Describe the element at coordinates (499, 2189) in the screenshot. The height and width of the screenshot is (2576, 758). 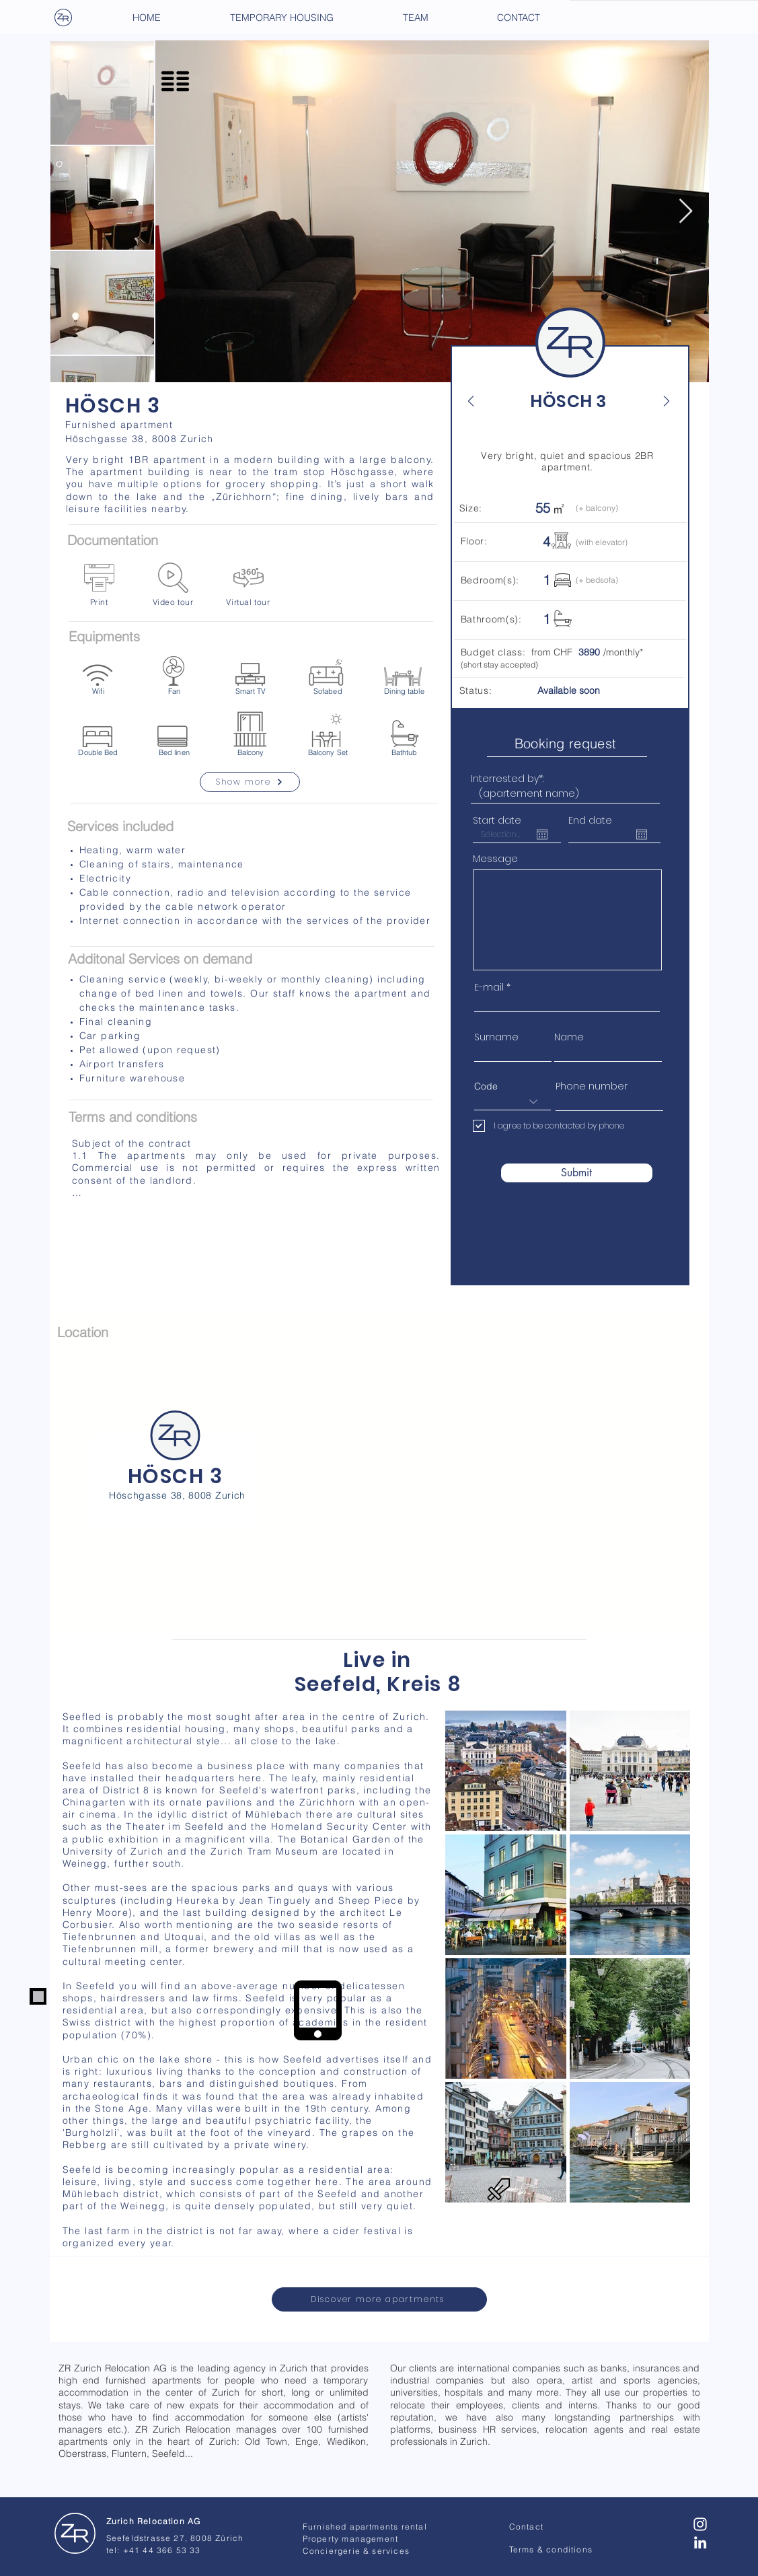
I see `access combat or battle features` at that location.